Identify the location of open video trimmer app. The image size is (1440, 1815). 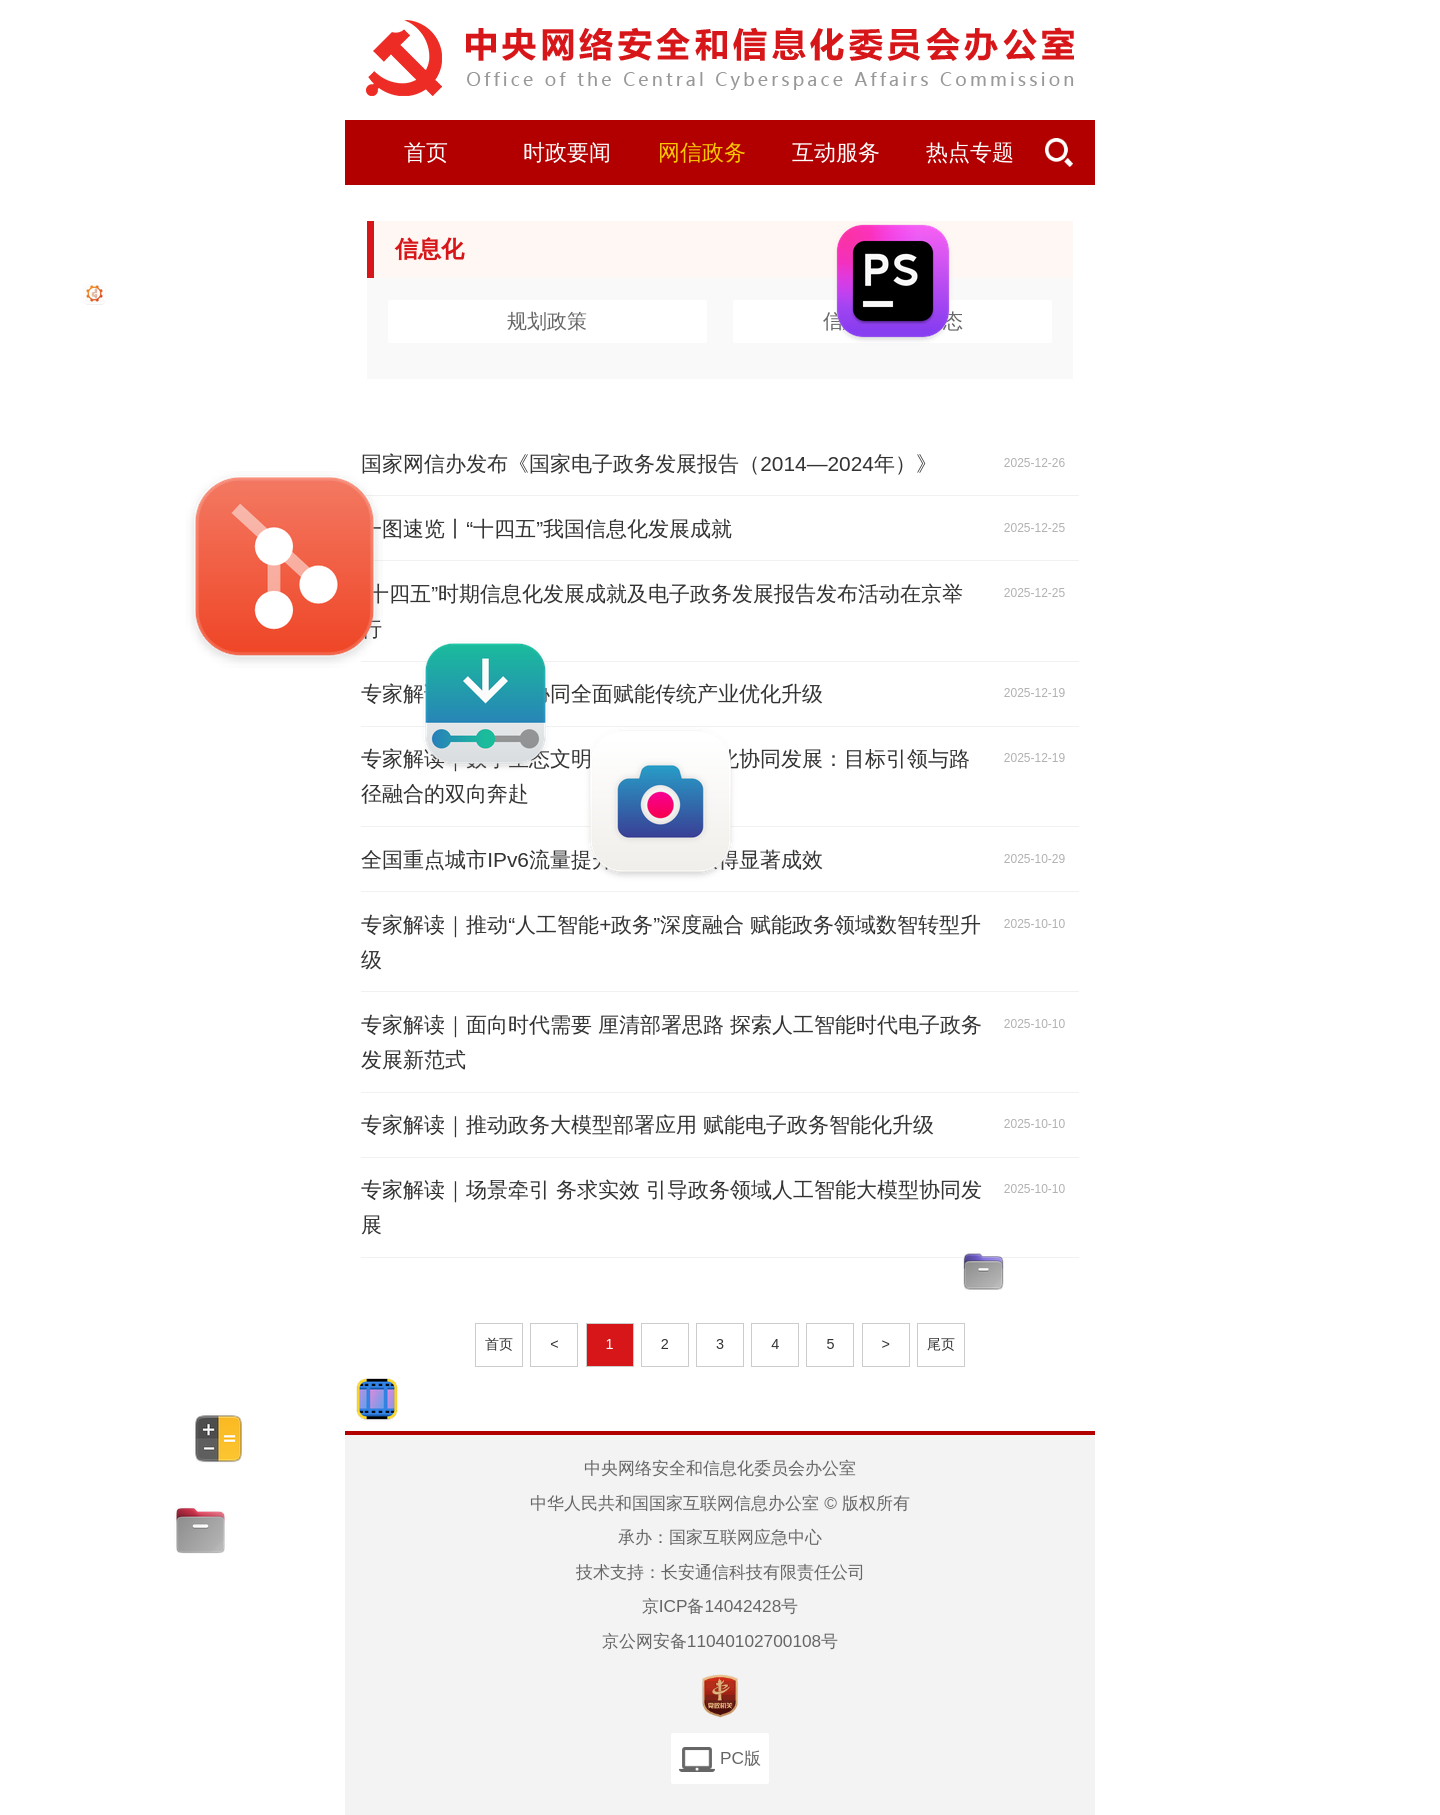
(377, 1399).